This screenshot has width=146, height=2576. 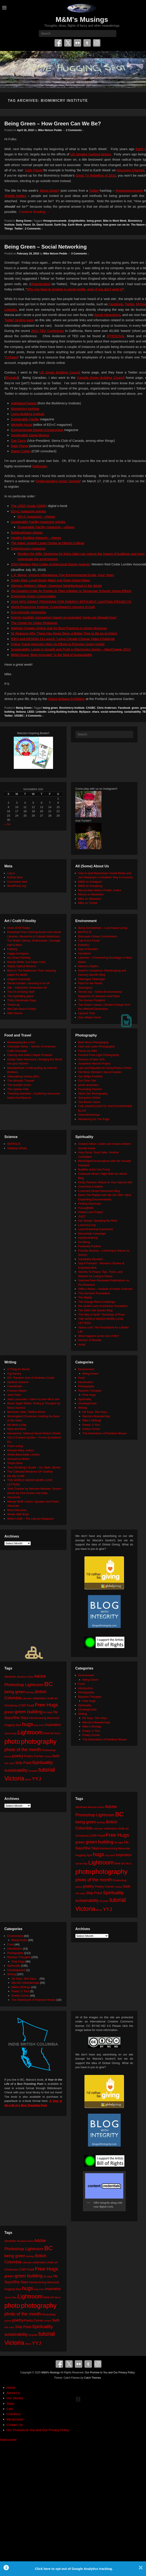 What do you see at coordinates (78, 2399) in the screenshot?
I see `view tax receipt or invoice` at bounding box center [78, 2399].